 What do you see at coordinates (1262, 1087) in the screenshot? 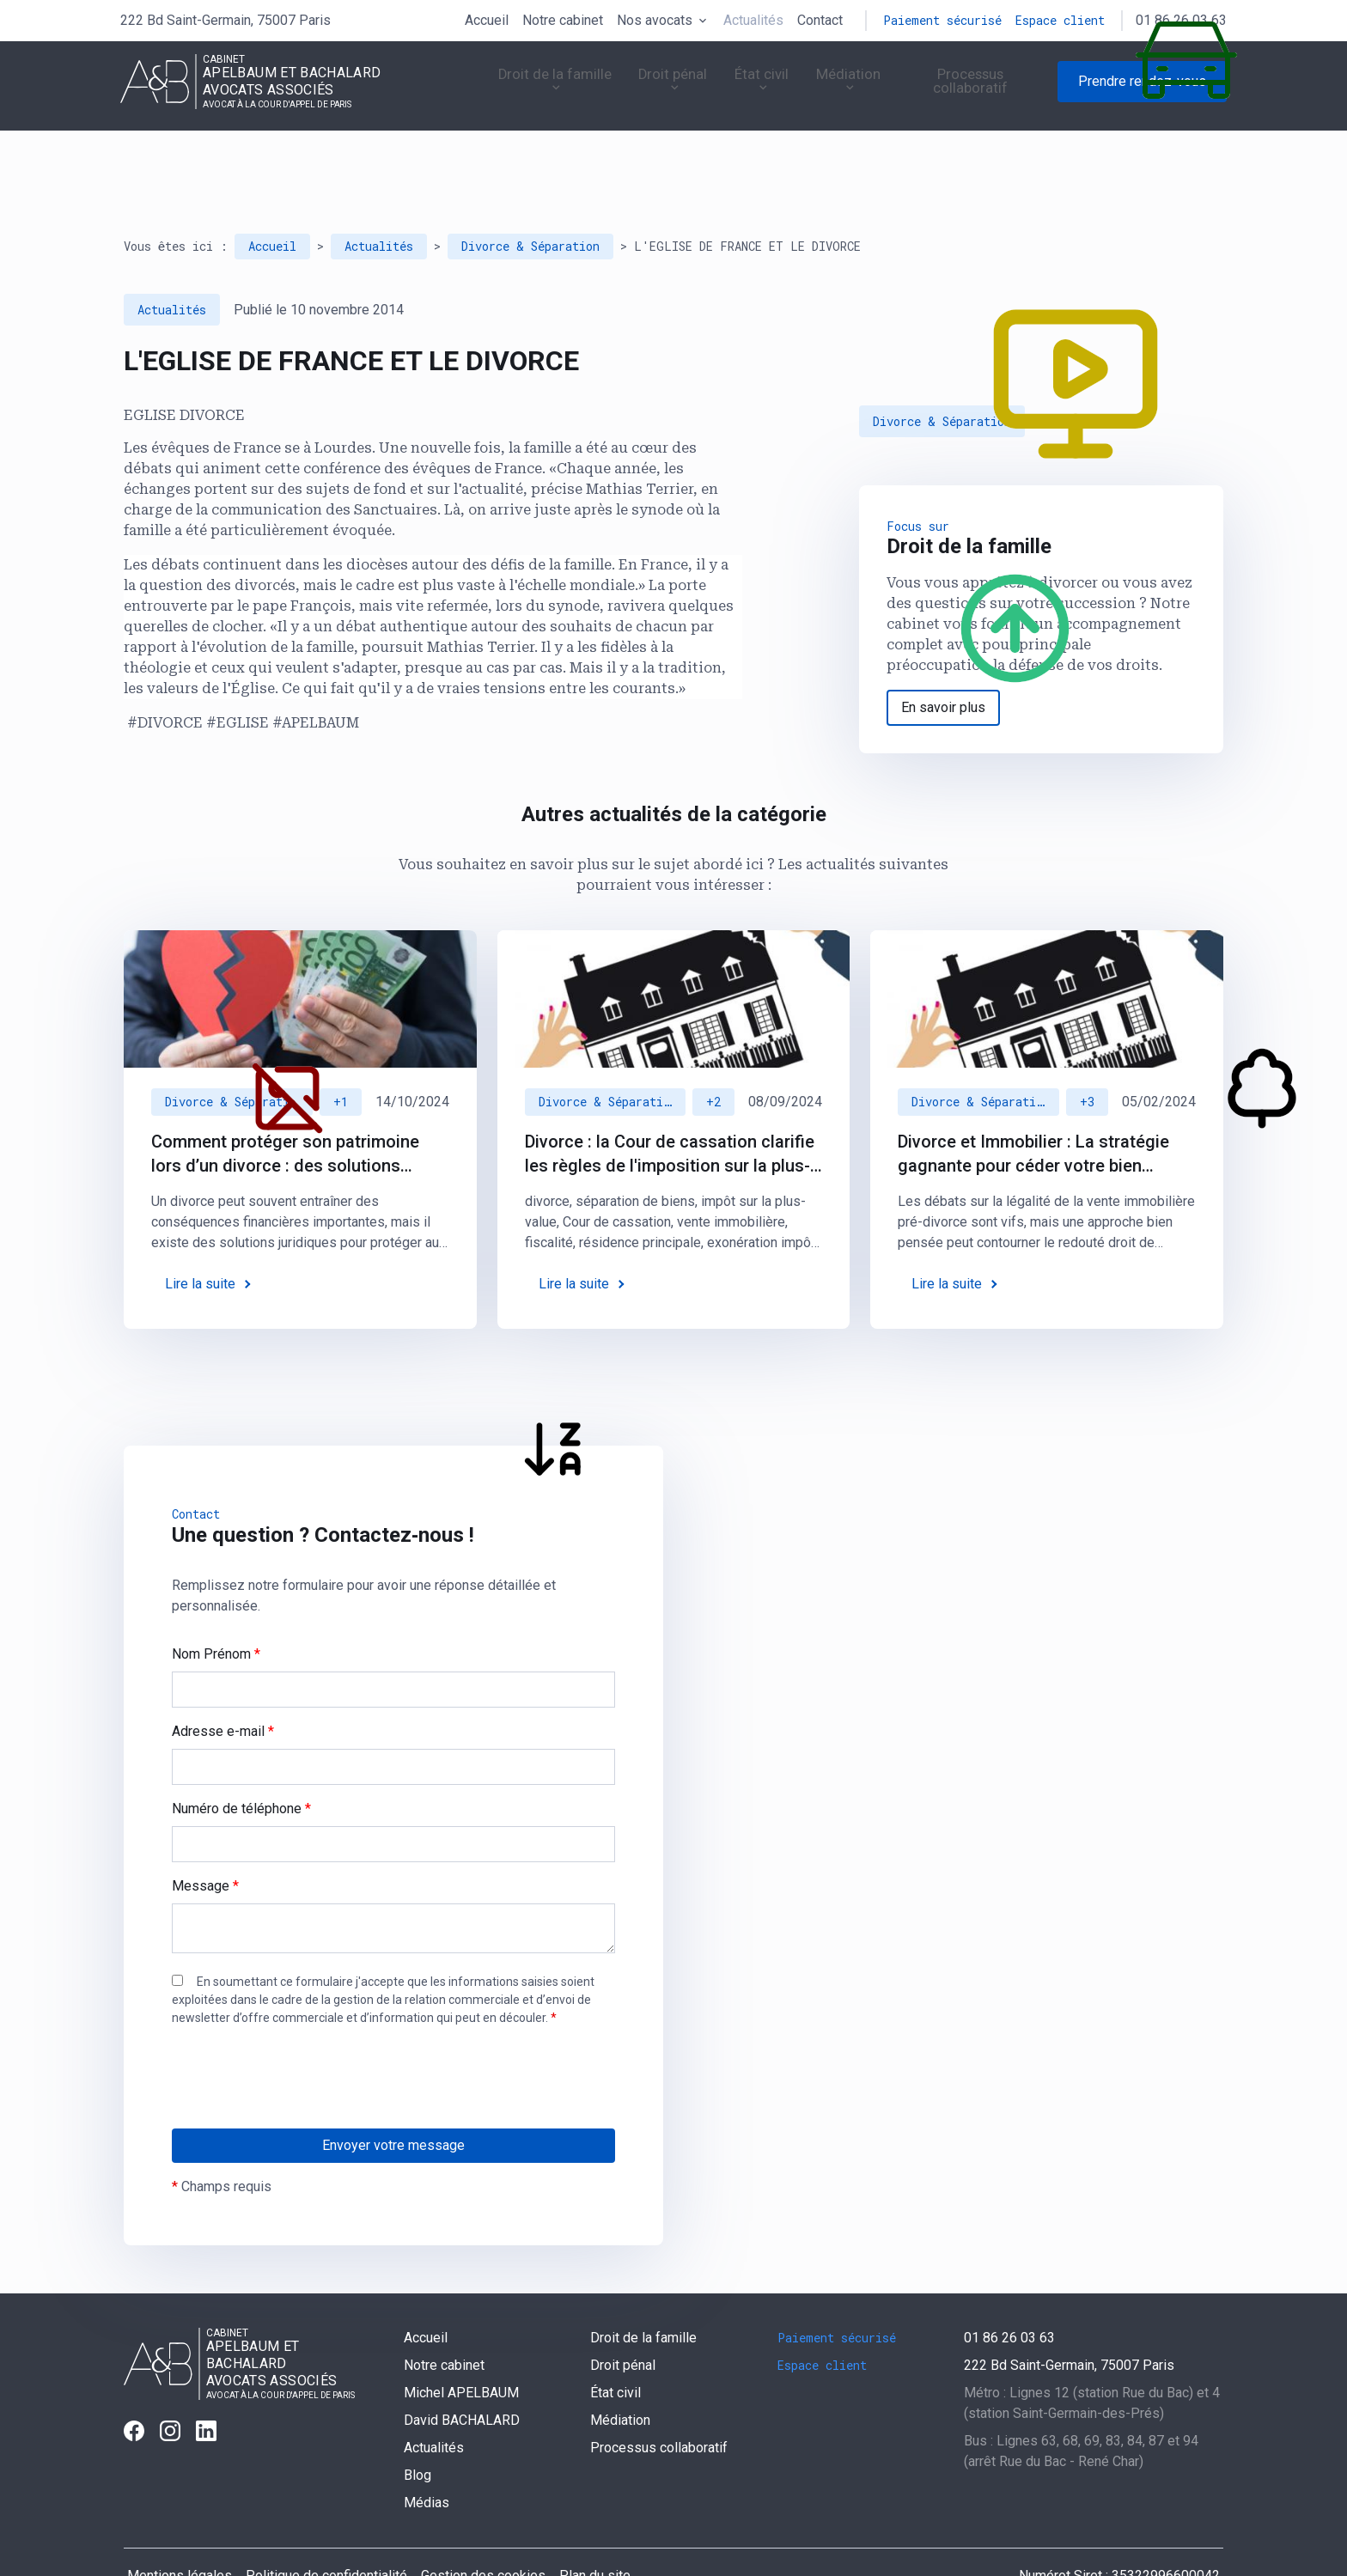
I see `view parks or nature areas on a map` at bounding box center [1262, 1087].